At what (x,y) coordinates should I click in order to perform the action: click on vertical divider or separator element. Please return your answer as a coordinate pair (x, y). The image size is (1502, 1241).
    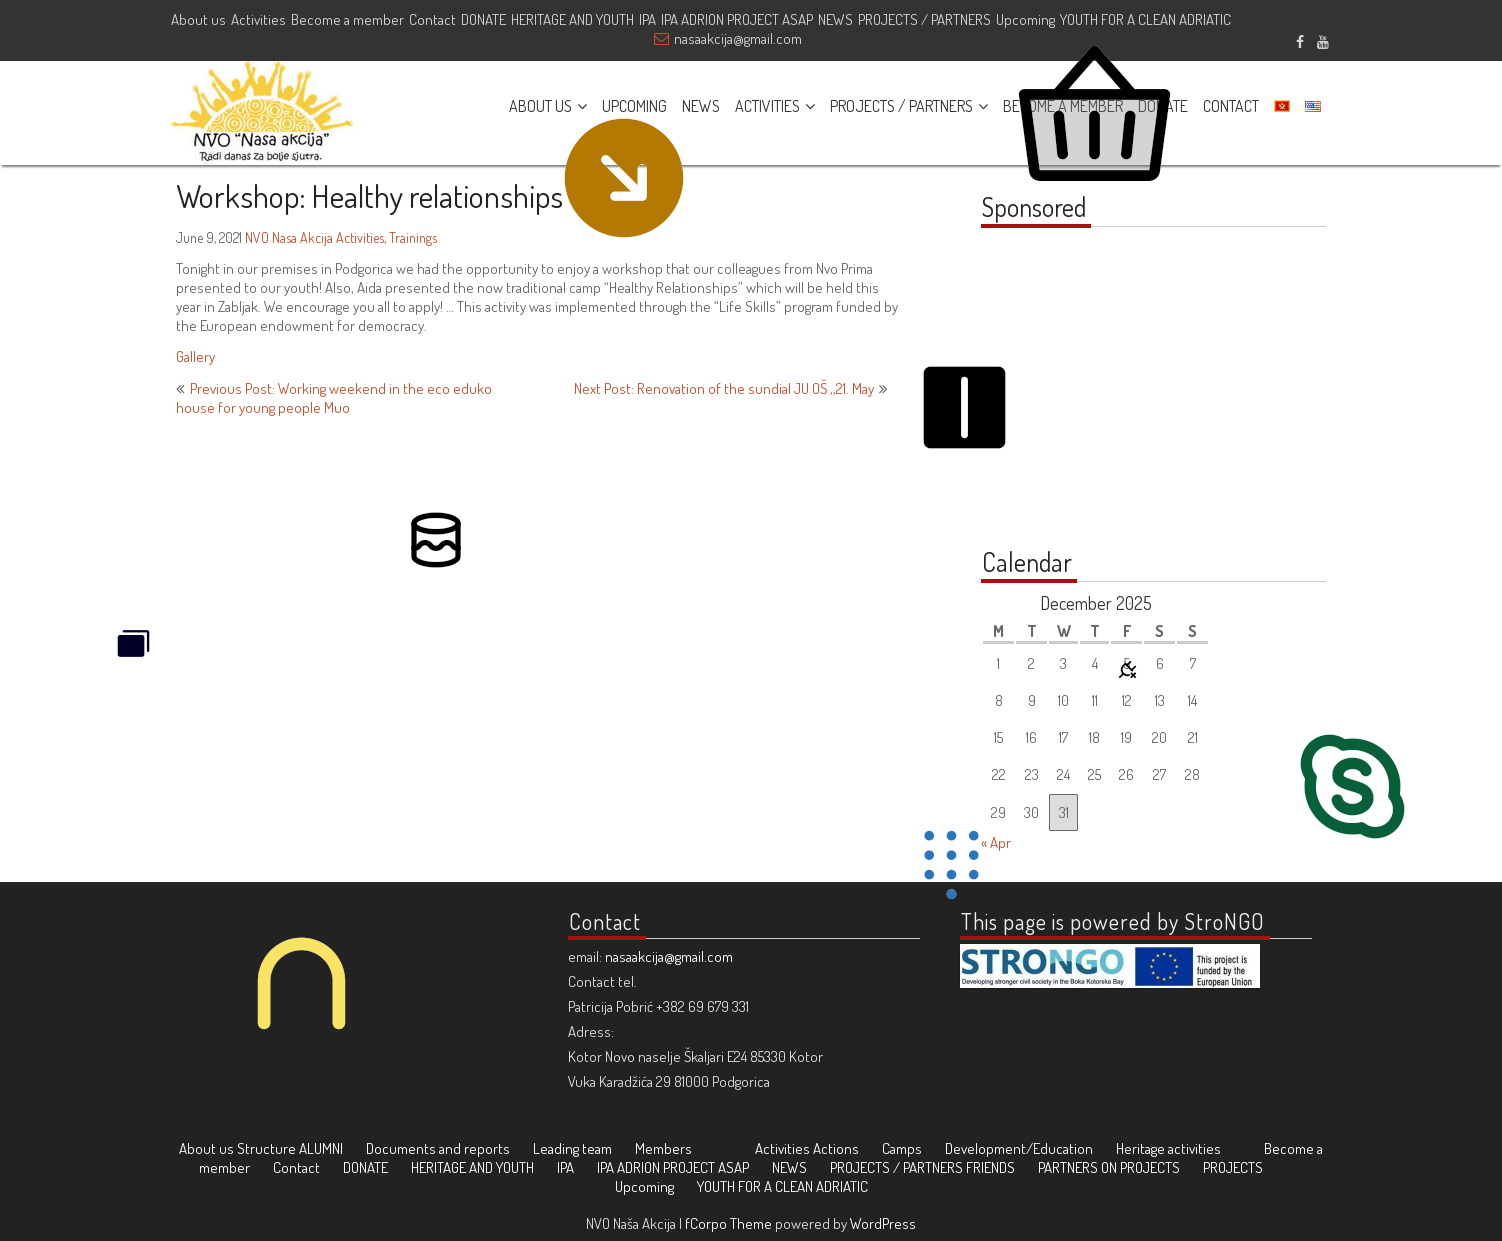
    Looking at the image, I should click on (964, 407).